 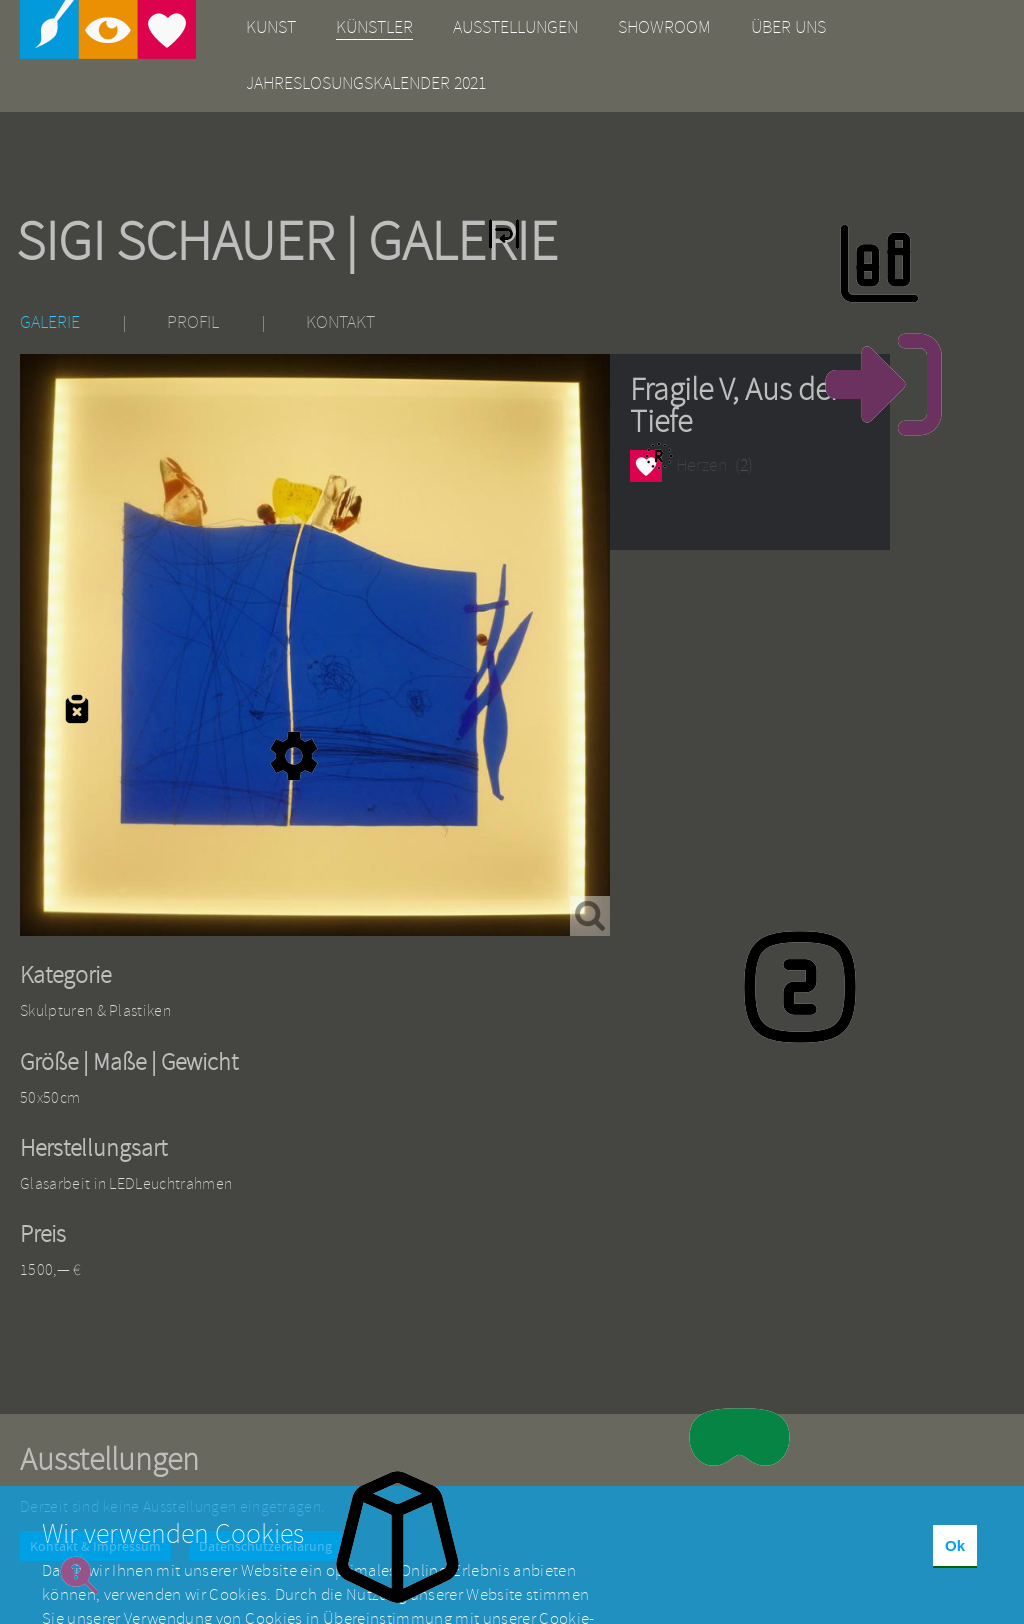 What do you see at coordinates (739, 1435) in the screenshot?
I see `access apple vision pro settings` at bounding box center [739, 1435].